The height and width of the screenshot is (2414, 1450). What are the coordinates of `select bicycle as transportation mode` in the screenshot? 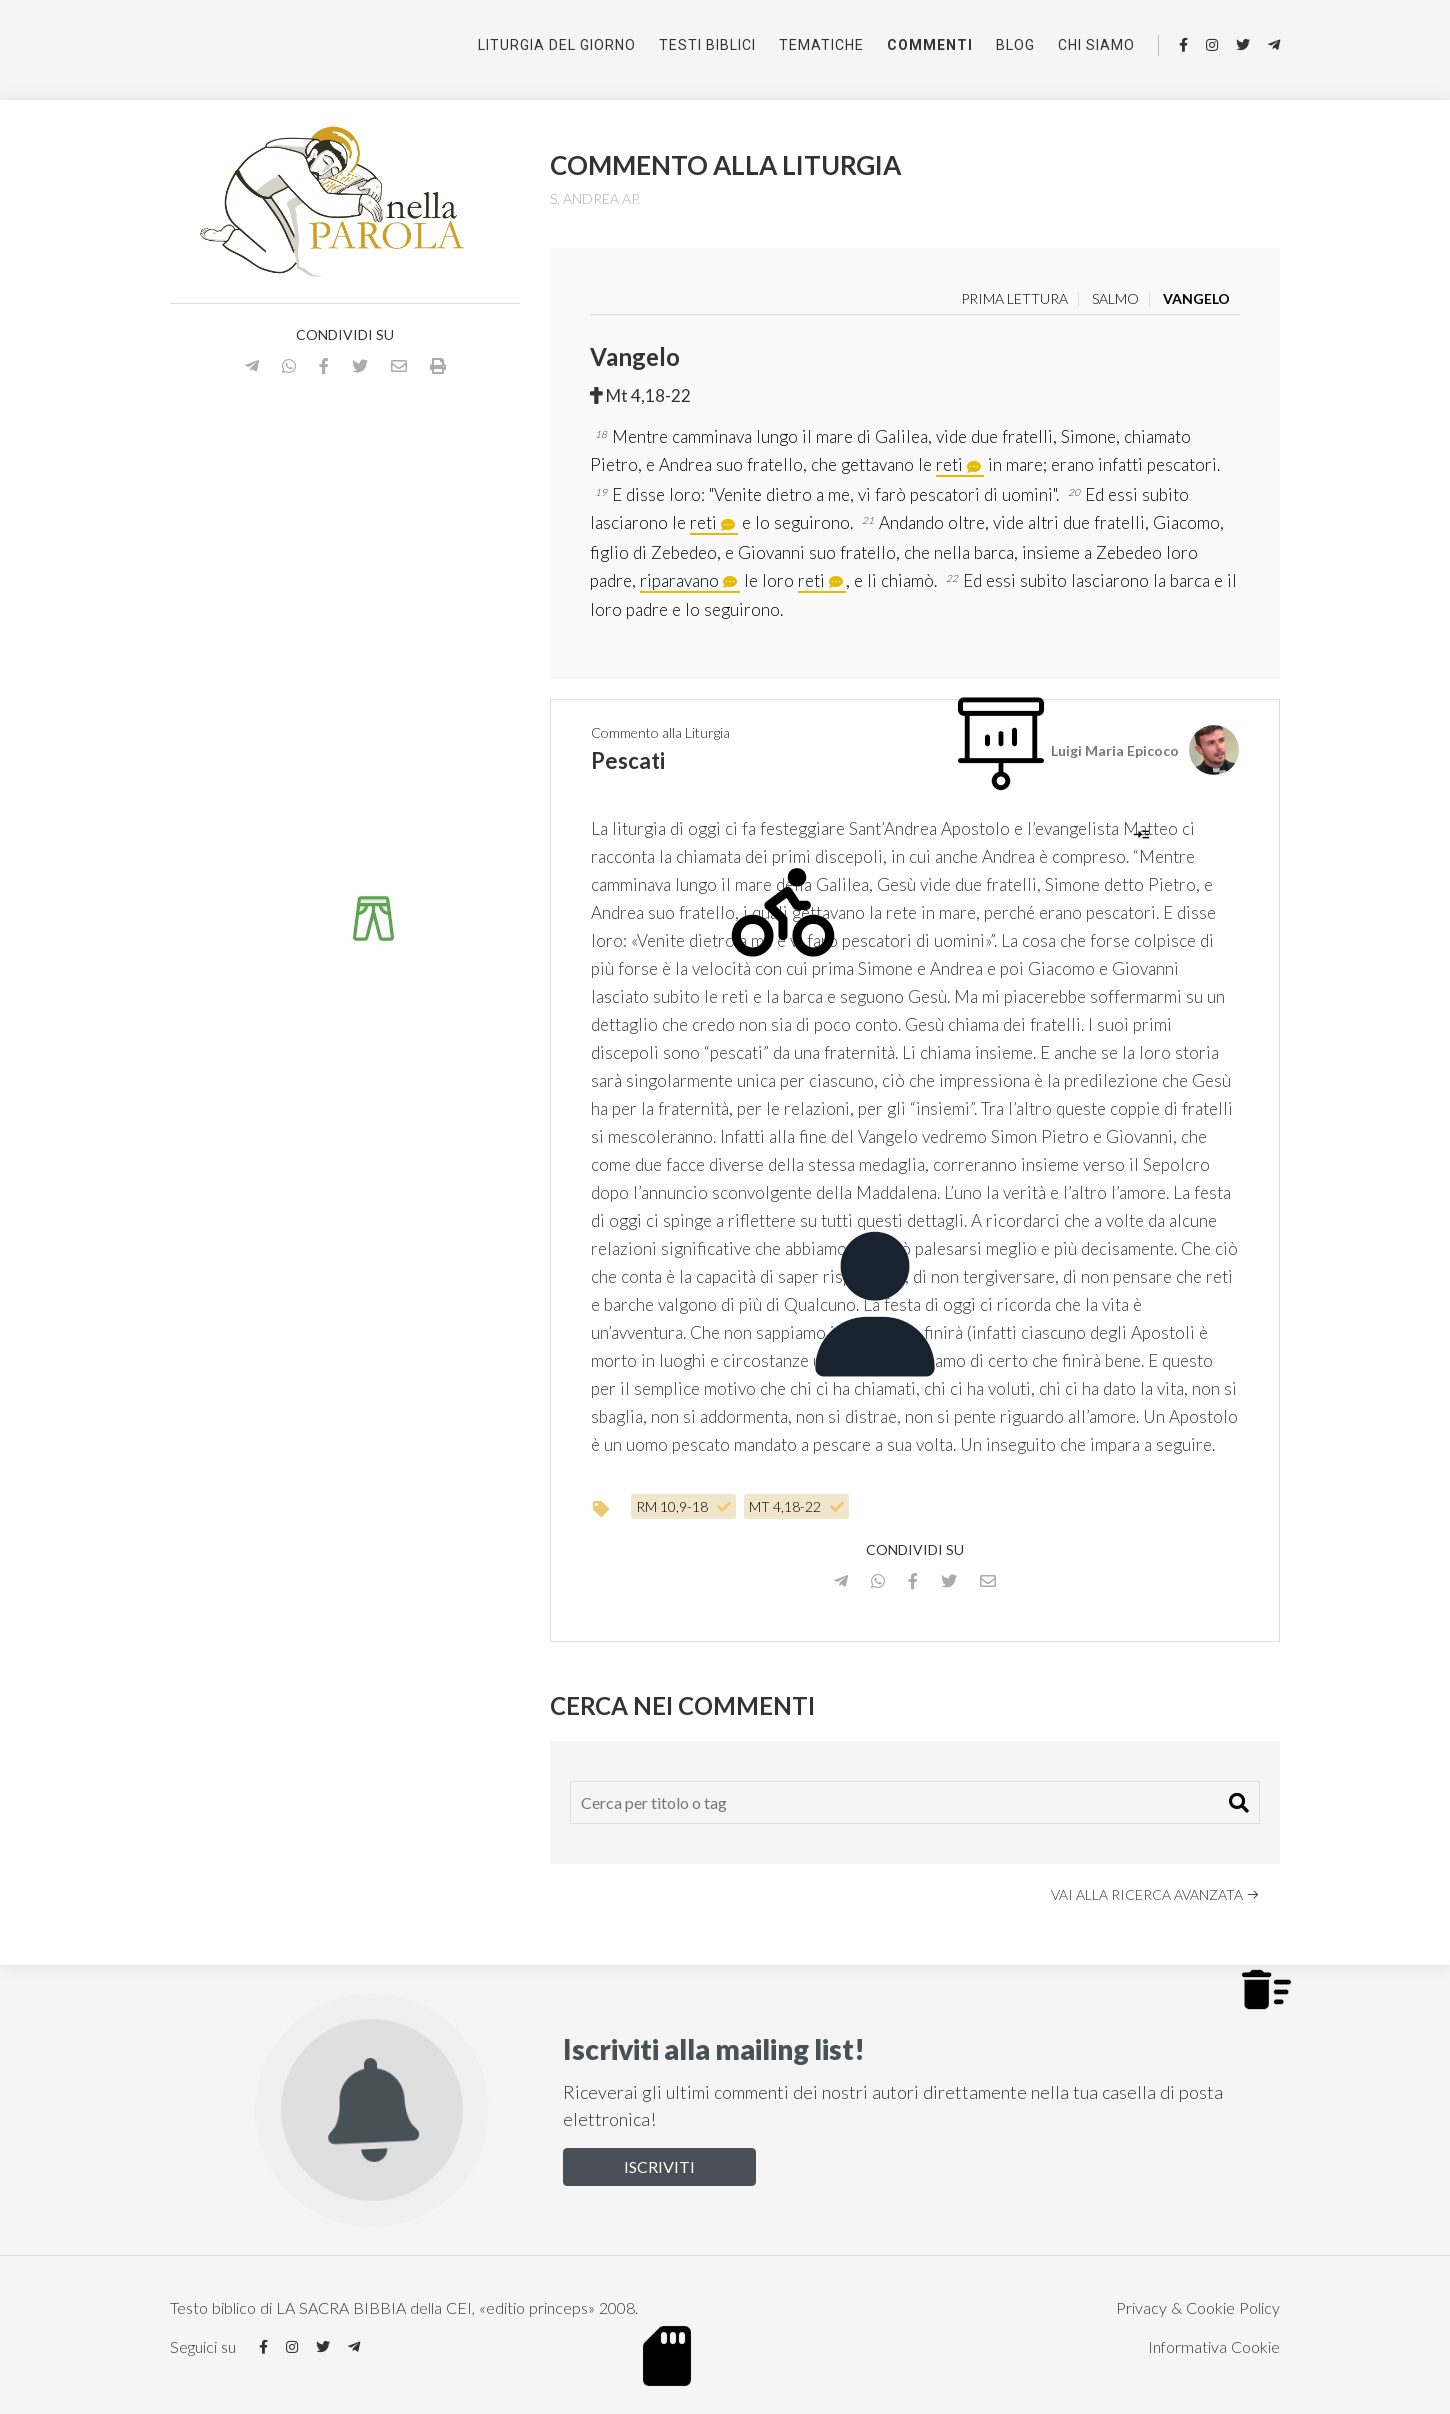 It's located at (783, 910).